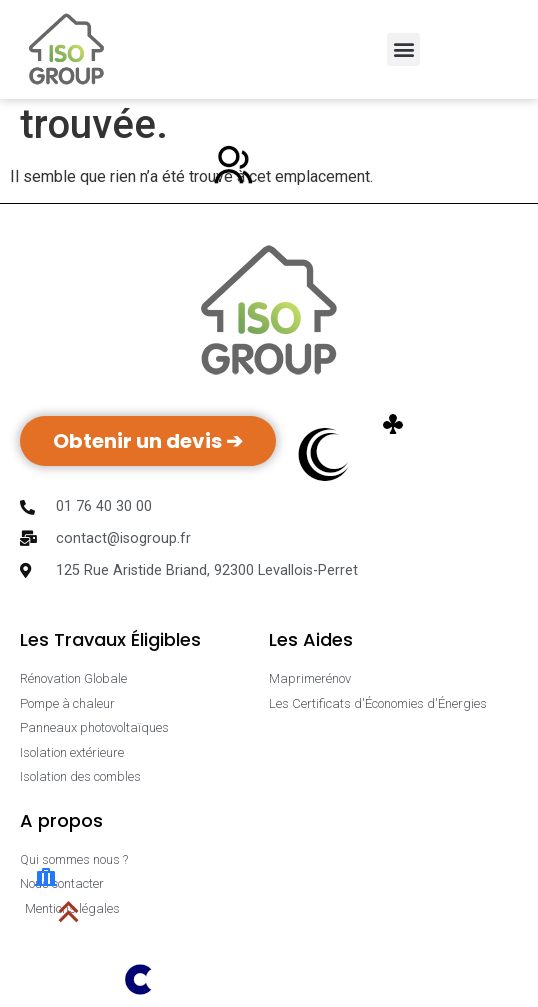 Image resolution: width=538 pixels, height=1007 pixels. What do you see at coordinates (393, 424) in the screenshot?
I see `represents the clubs suit in a card game app` at bounding box center [393, 424].